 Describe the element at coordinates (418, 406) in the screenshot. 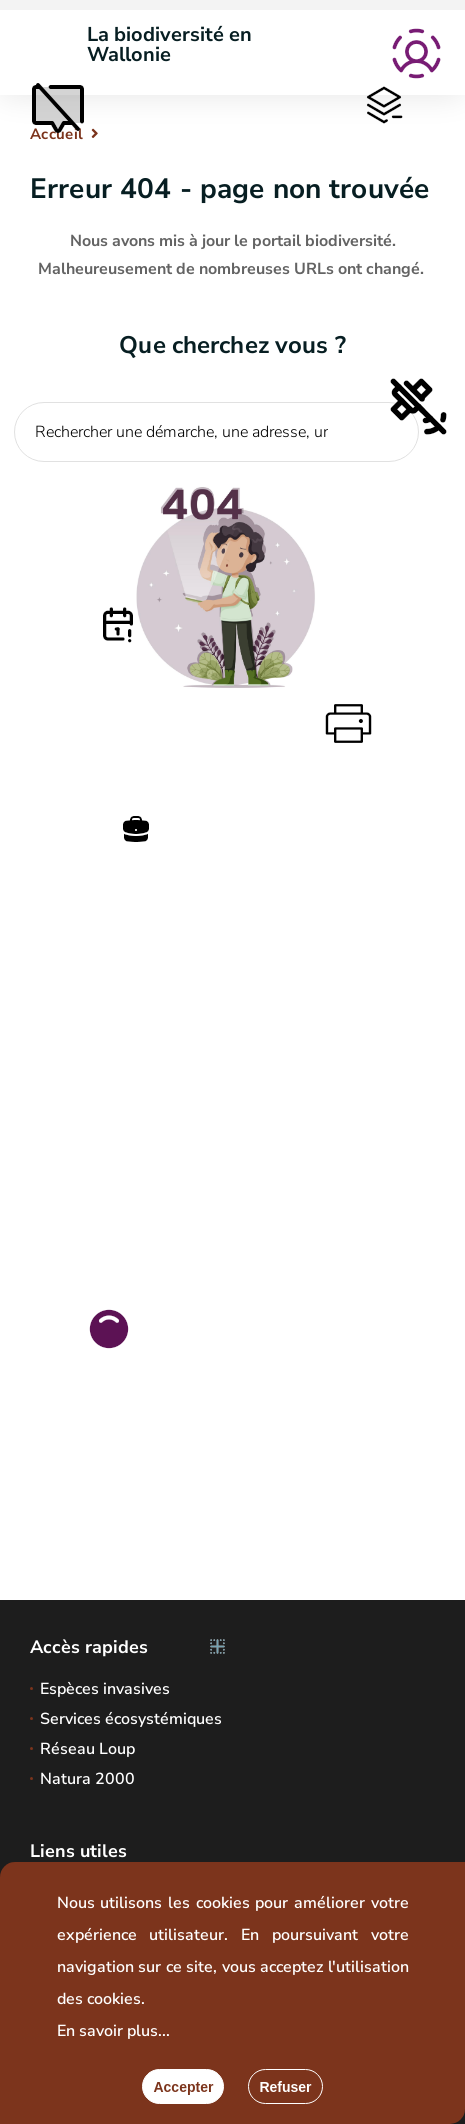

I see `satellite connection unavailable` at that location.